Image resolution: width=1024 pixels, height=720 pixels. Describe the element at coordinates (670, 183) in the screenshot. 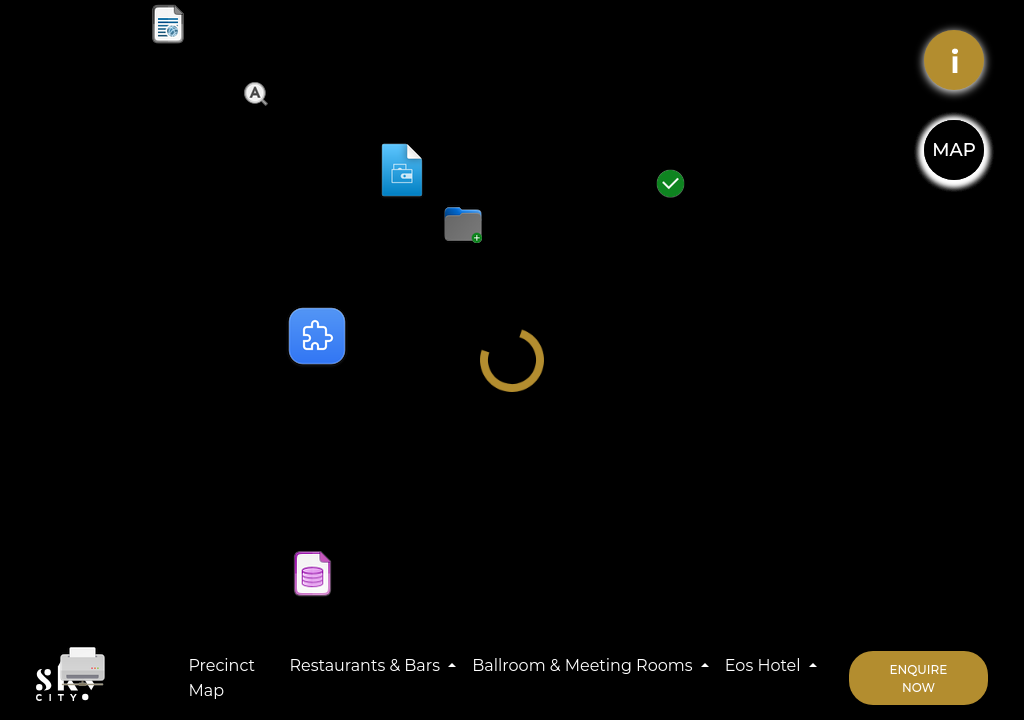

I see `indicates file sync completed successfully` at that location.